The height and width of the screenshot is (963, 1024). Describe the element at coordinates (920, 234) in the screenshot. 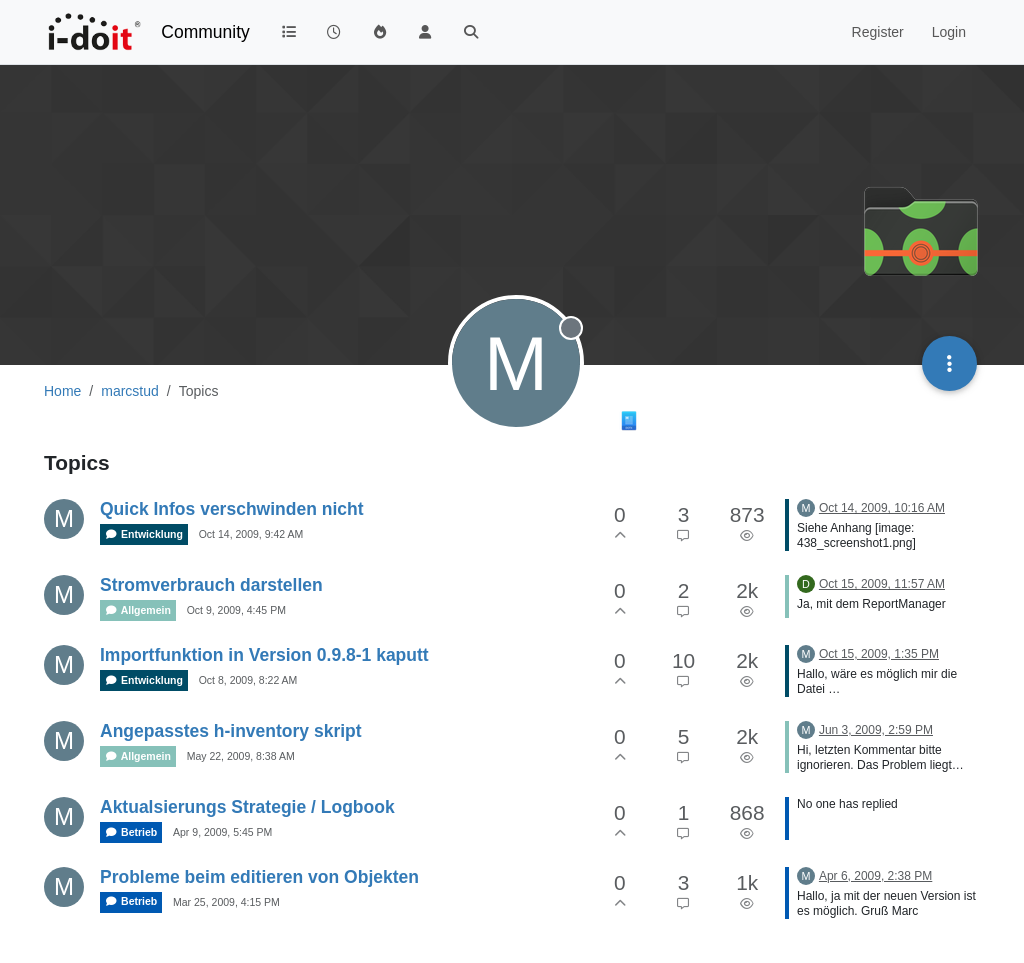

I see `open folder containing pokémon dusk ball themed content` at that location.